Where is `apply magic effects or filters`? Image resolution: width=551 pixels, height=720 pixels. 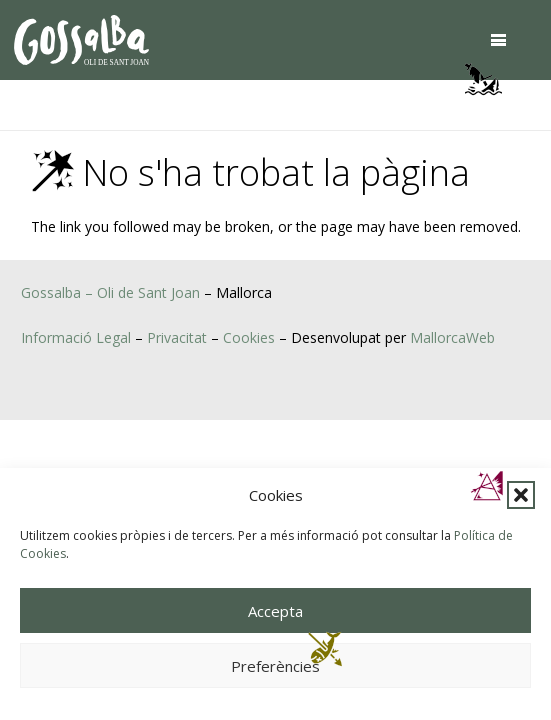 apply magic effects or filters is located at coordinates (53, 170).